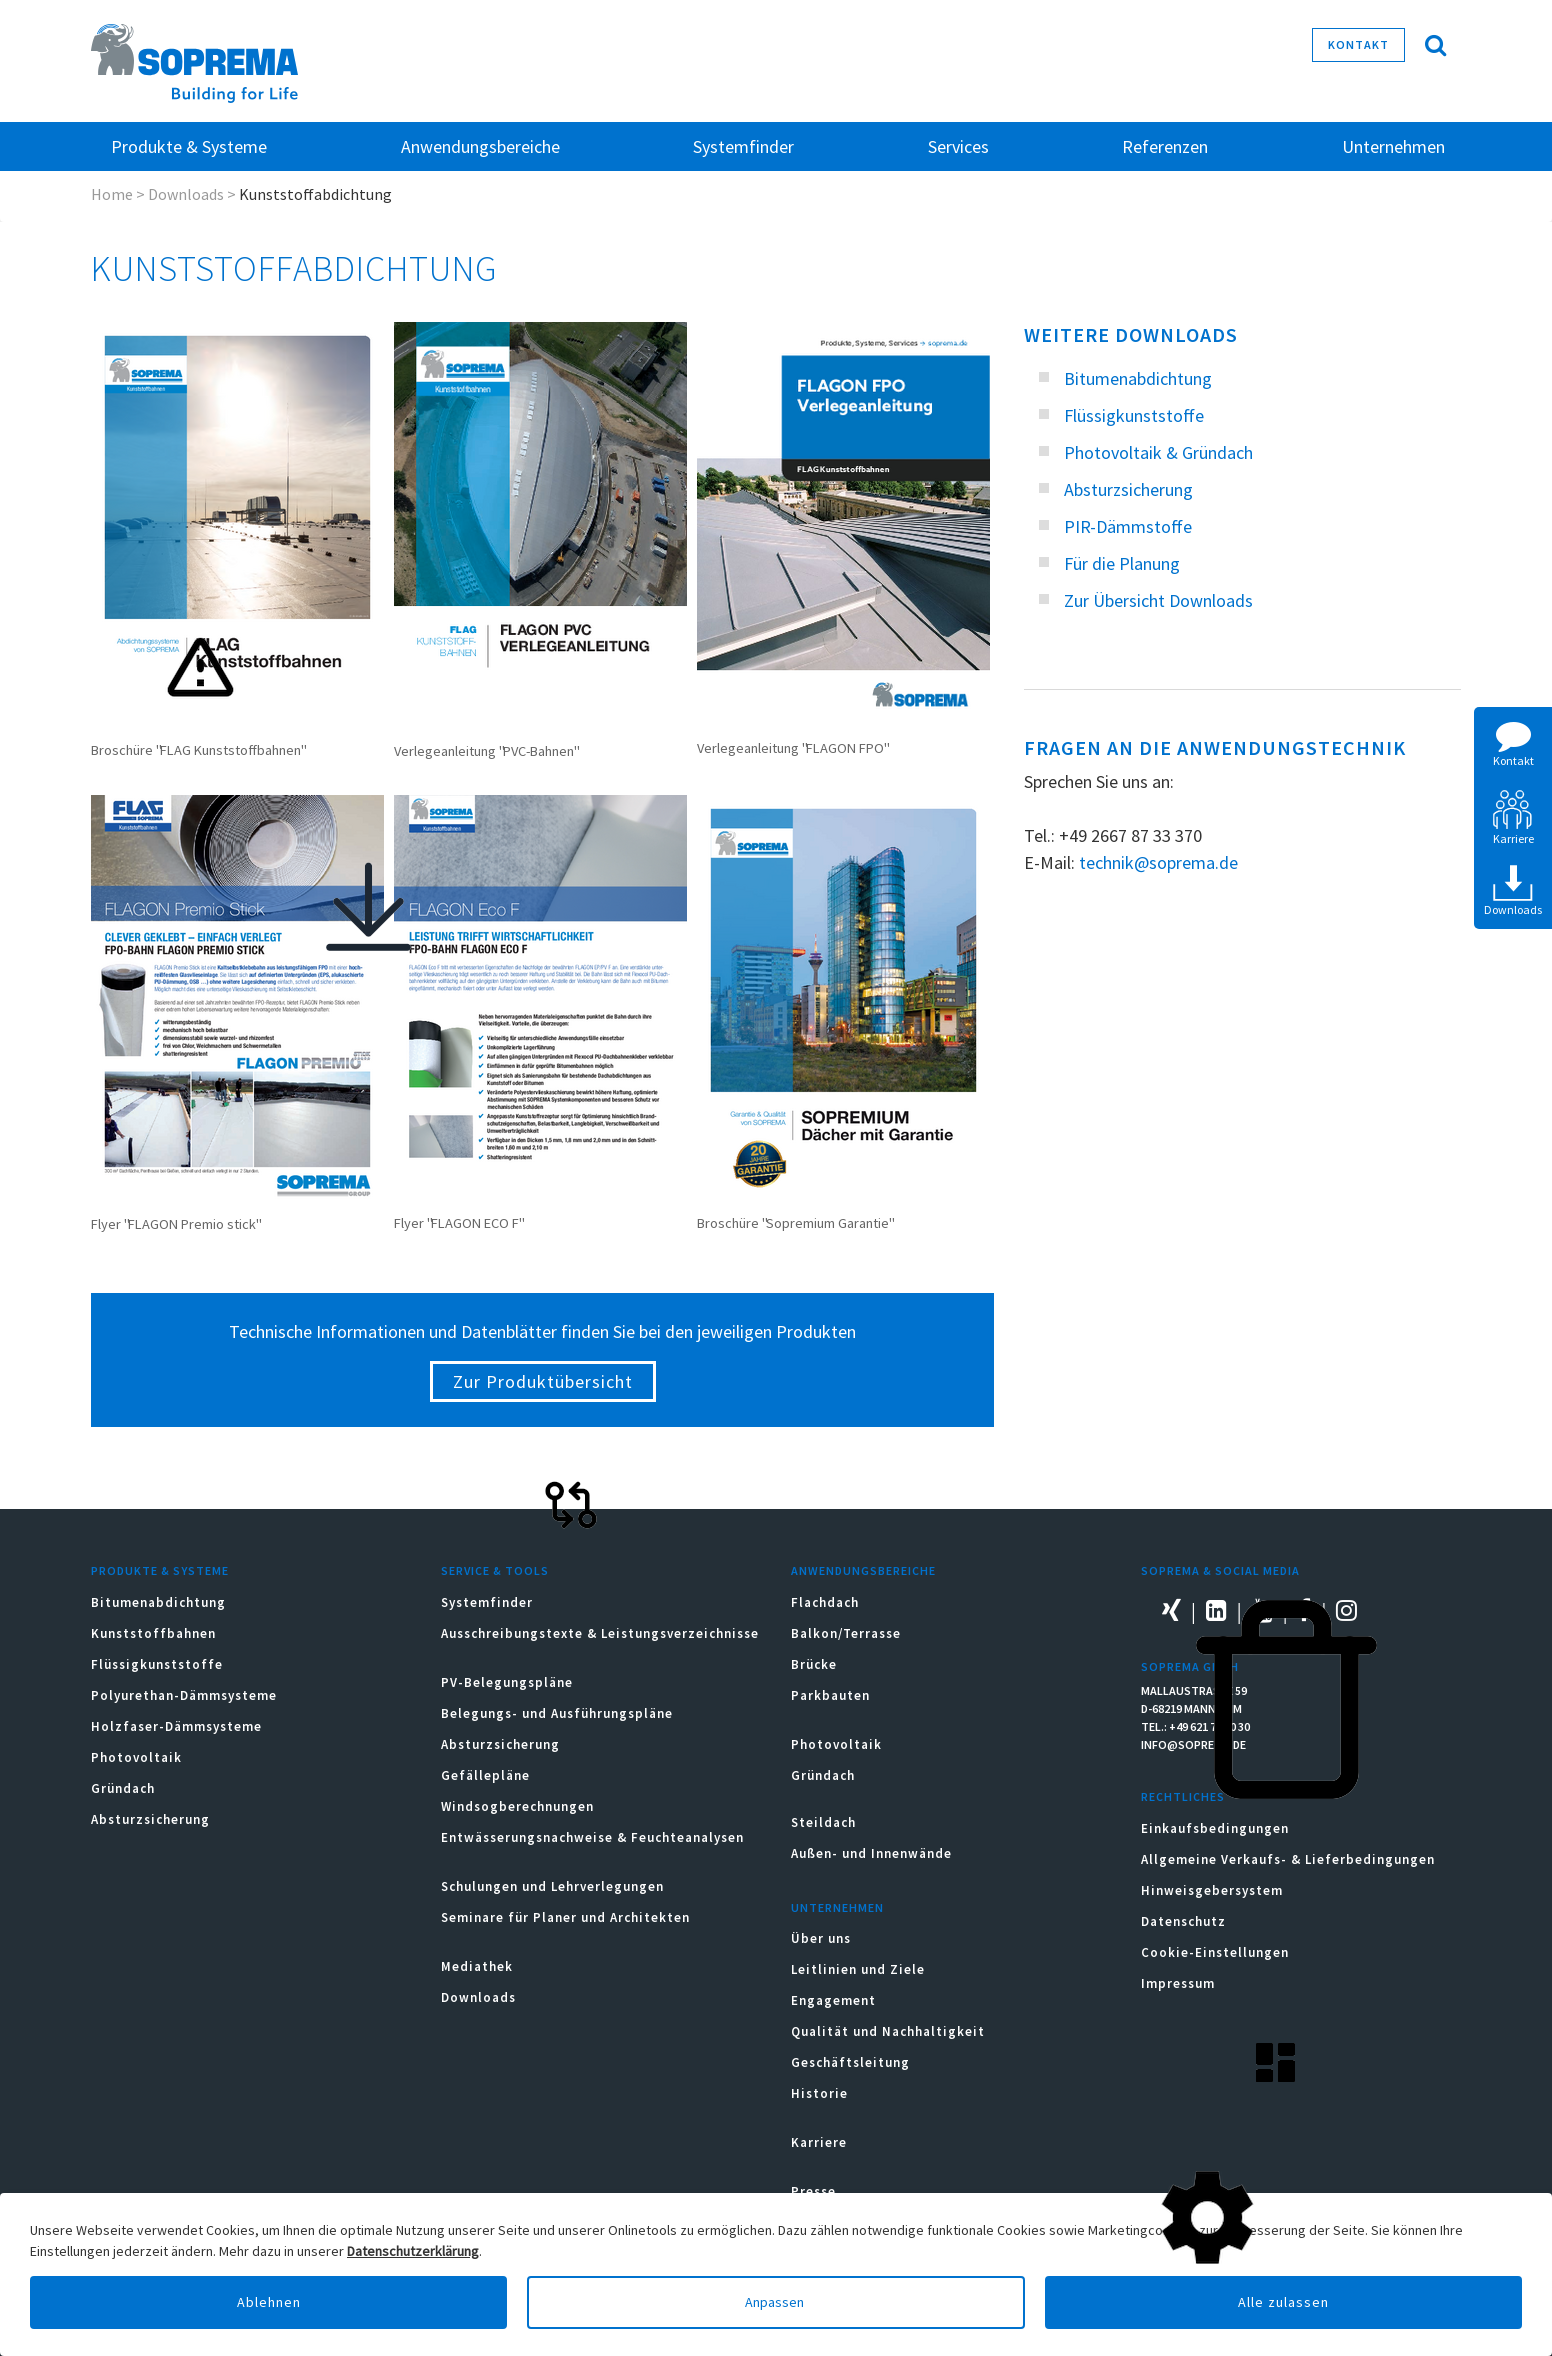 The image size is (1552, 2356). I want to click on access the dashboard overview, so click(1275, 2062).